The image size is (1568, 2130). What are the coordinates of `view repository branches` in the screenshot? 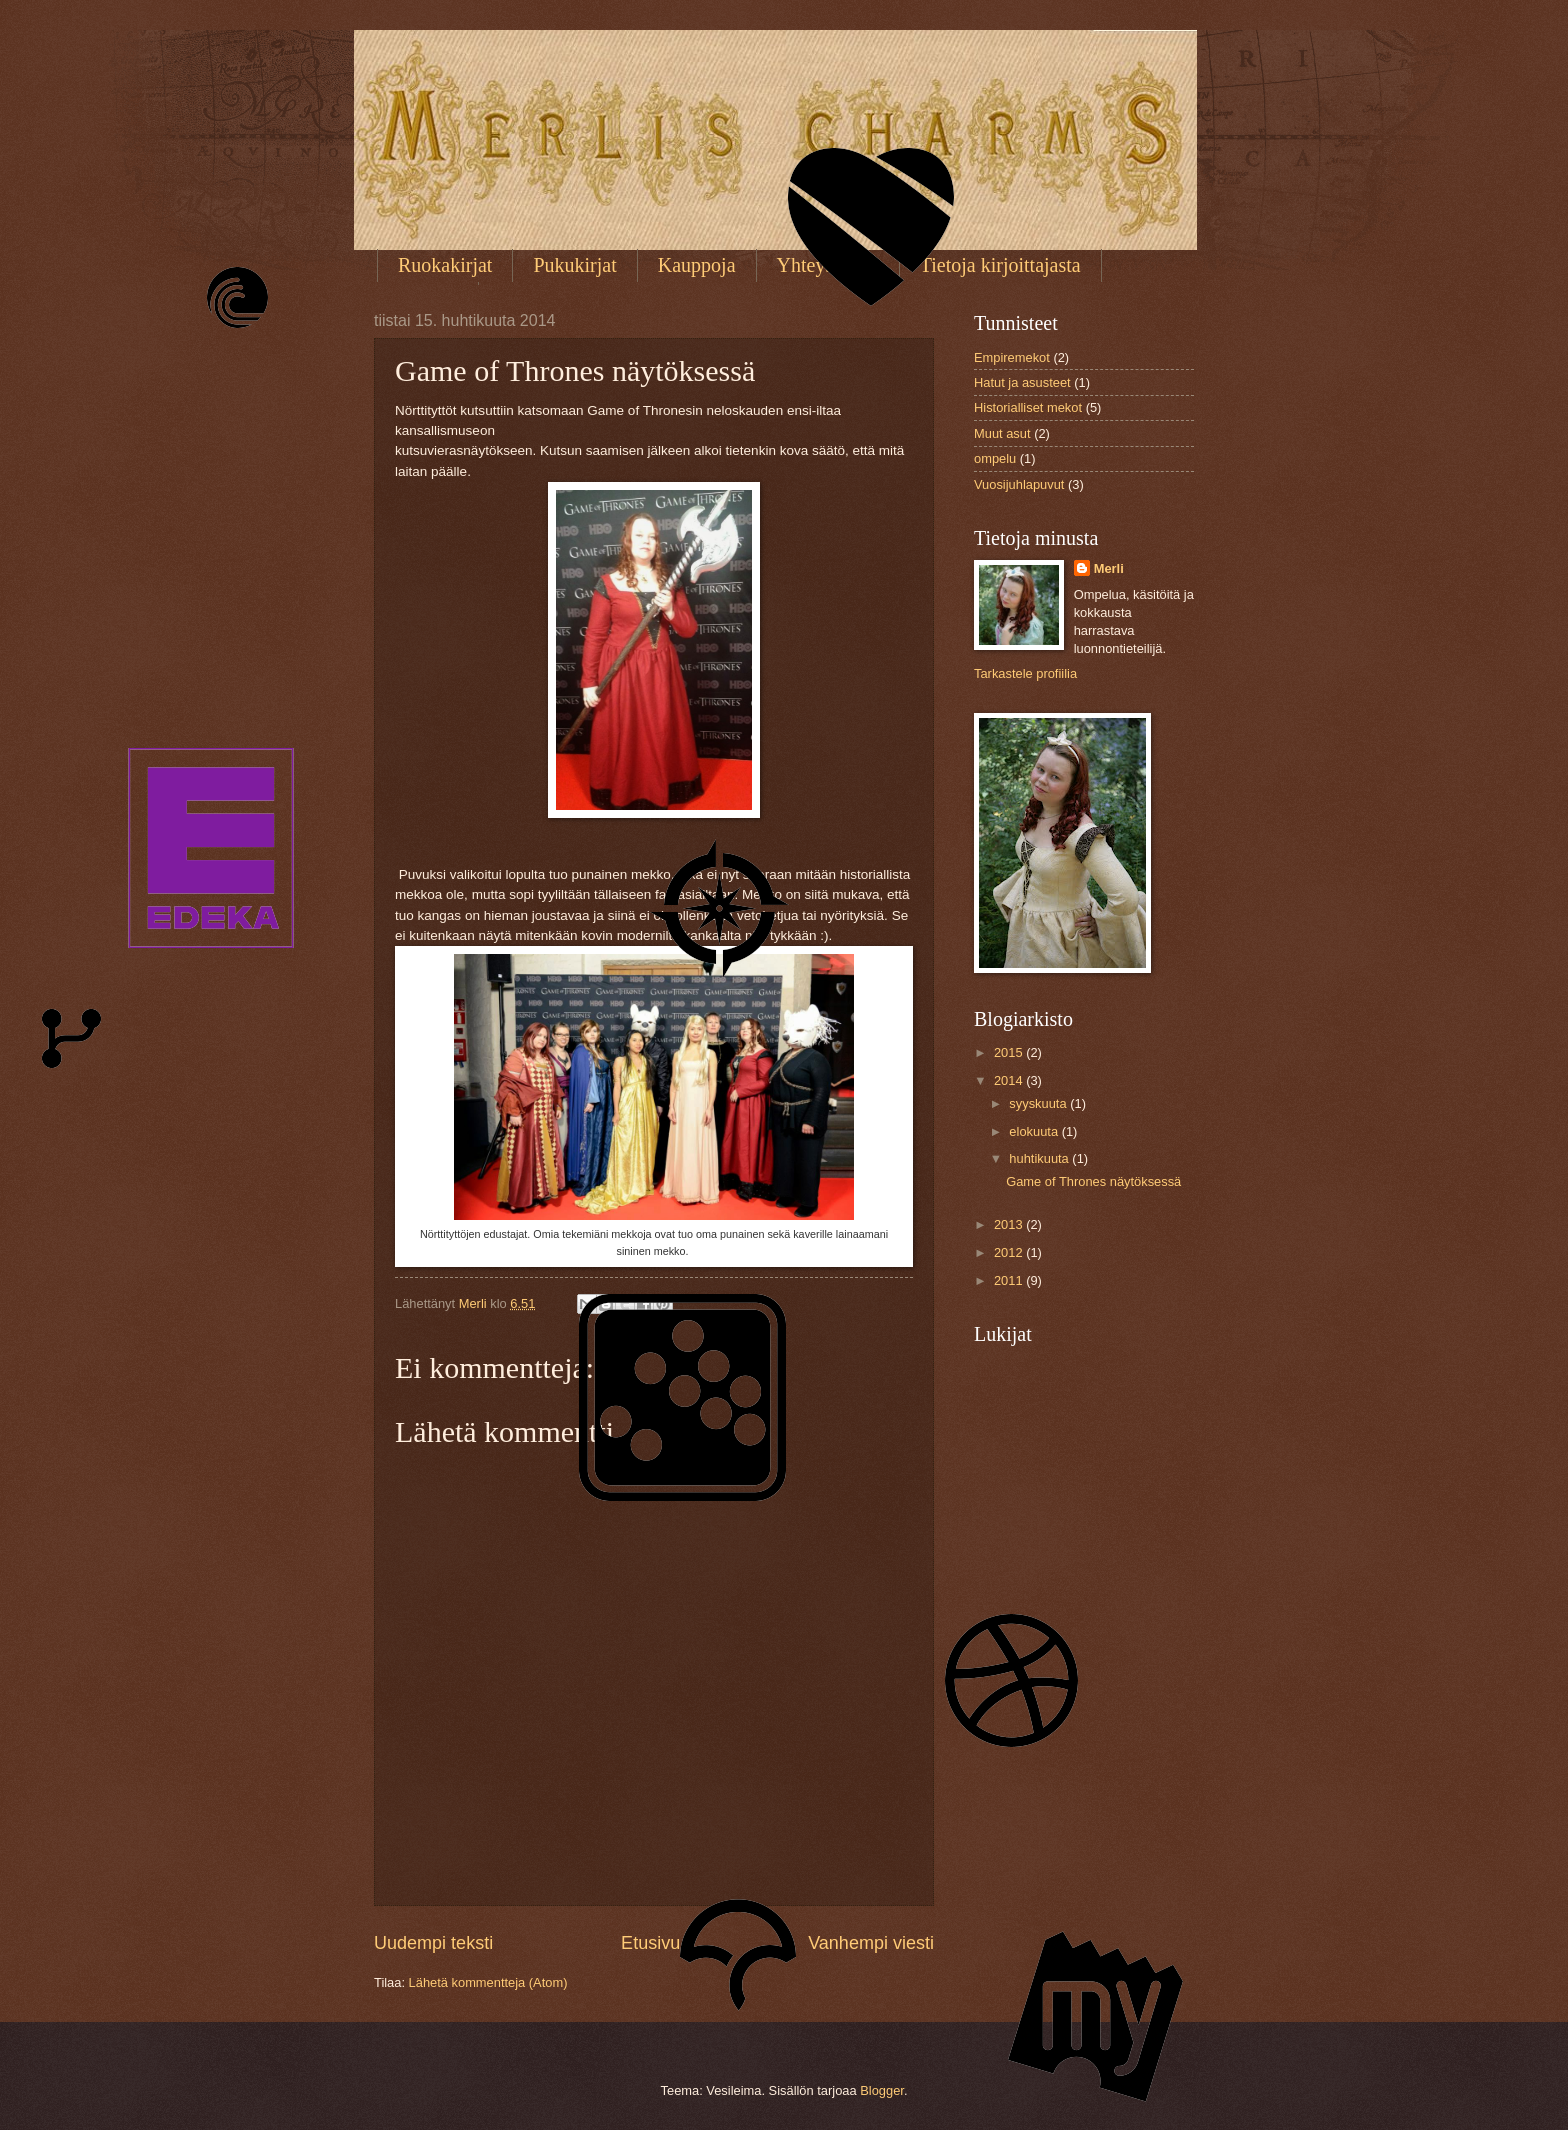 It's located at (71, 1038).